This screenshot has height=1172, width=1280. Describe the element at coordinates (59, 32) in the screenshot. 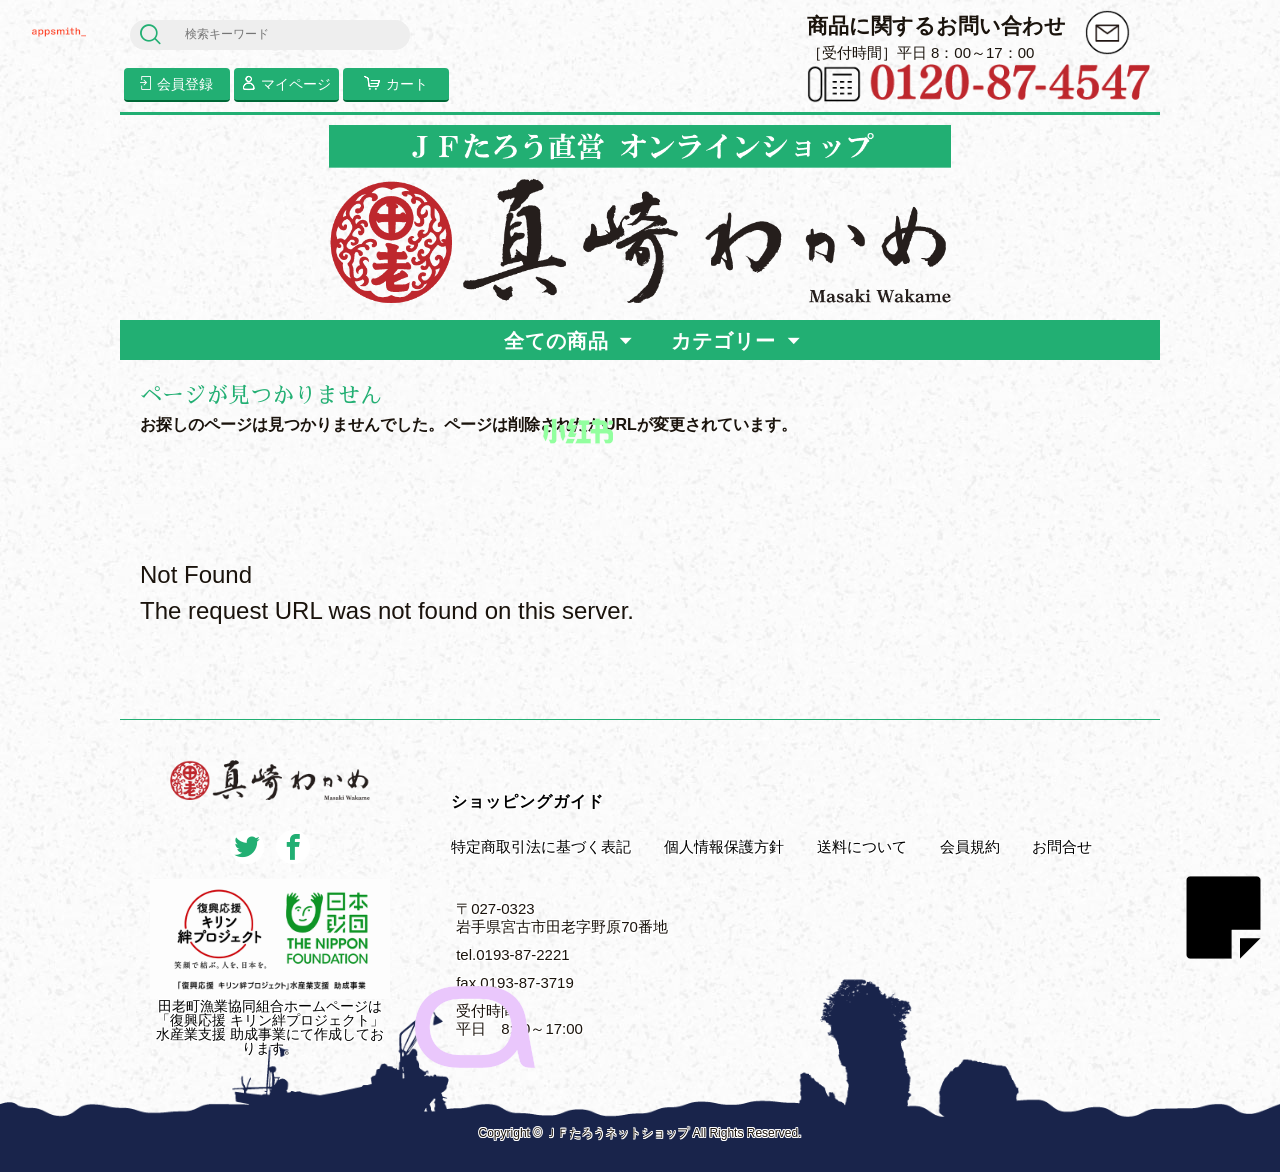

I see `appsmith platform logo` at that location.